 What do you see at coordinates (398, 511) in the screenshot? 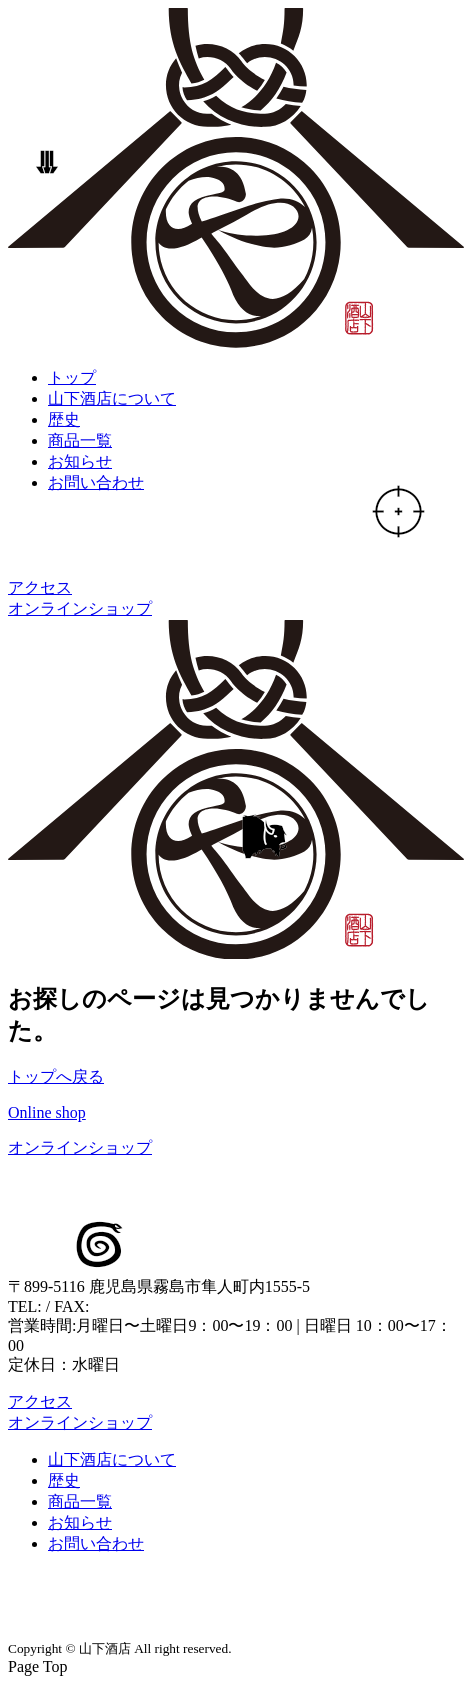
I see `aim or target an object in a game` at bounding box center [398, 511].